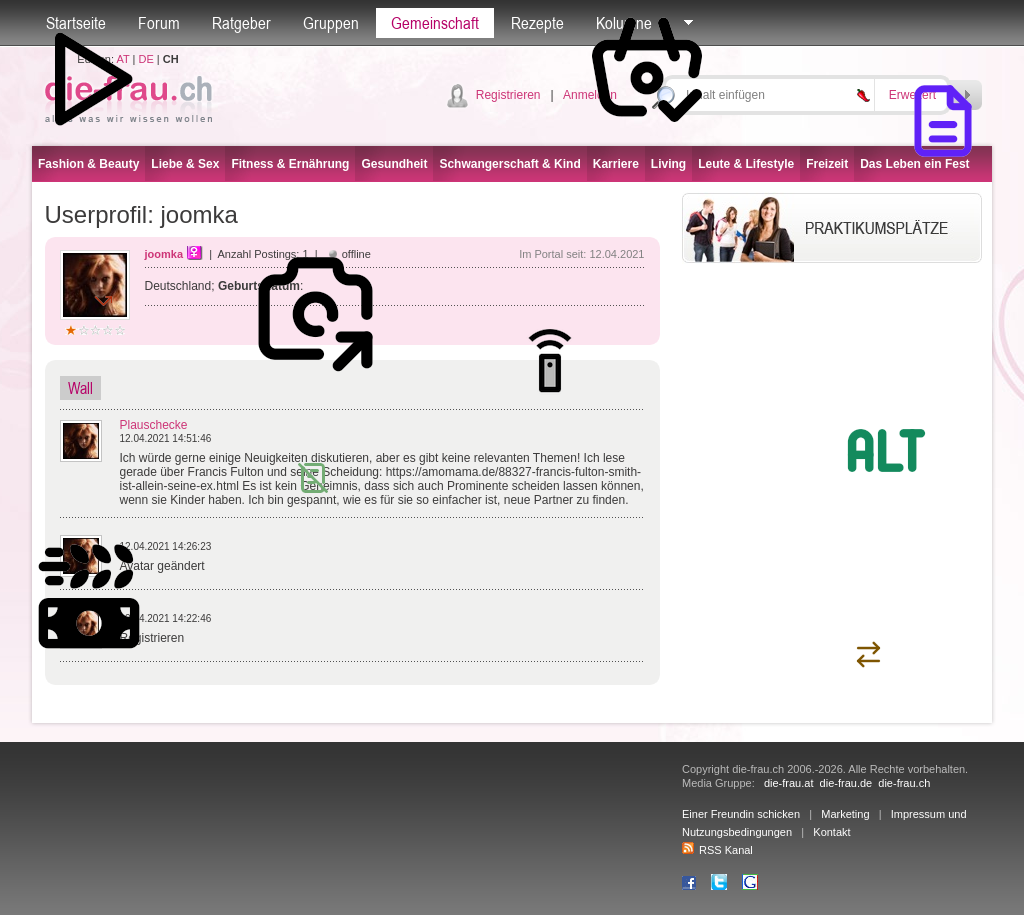 Image resolution: width=1024 pixels, height=915 pixels. What do you see at coordinates (103, 300) in the screenshot?
I see `reply to a message or thread` at bounding box center [103, 300].